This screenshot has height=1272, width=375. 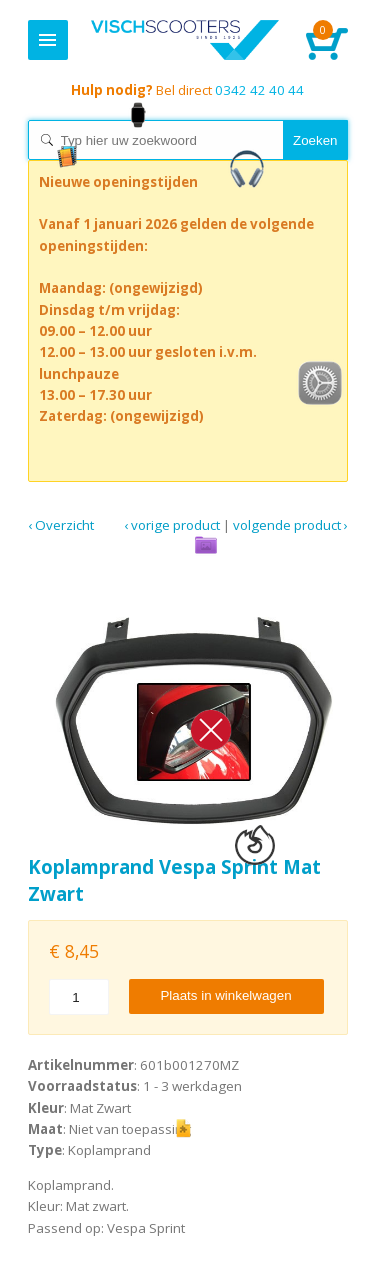 What do you see at coordinates (320, 383) in the screenshot?
I see `open system settings` at bounding box center [320, 383].